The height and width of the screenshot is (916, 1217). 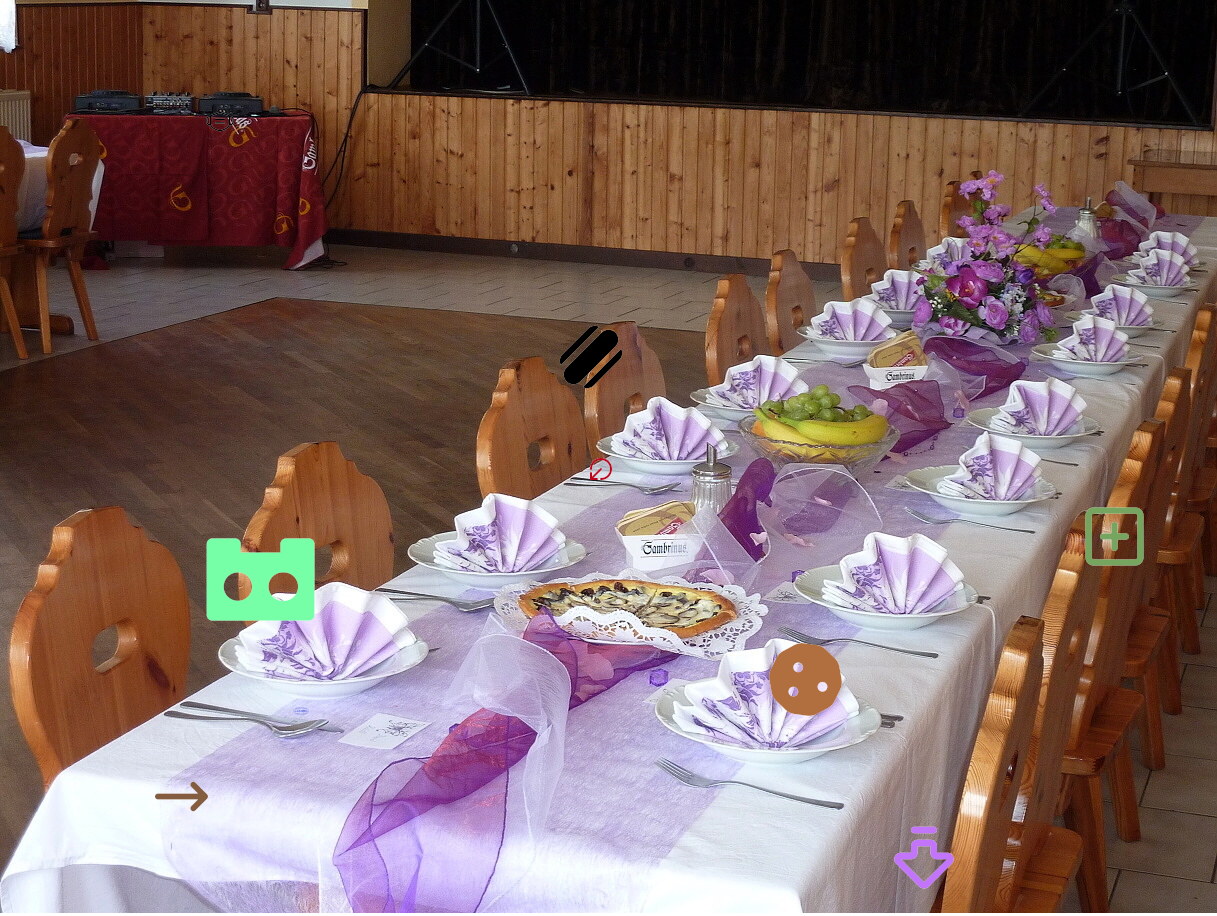 What do you see at coordinates (924, 856) in the screenshot?
I see `download file to device` at bounding box center [924, 856].